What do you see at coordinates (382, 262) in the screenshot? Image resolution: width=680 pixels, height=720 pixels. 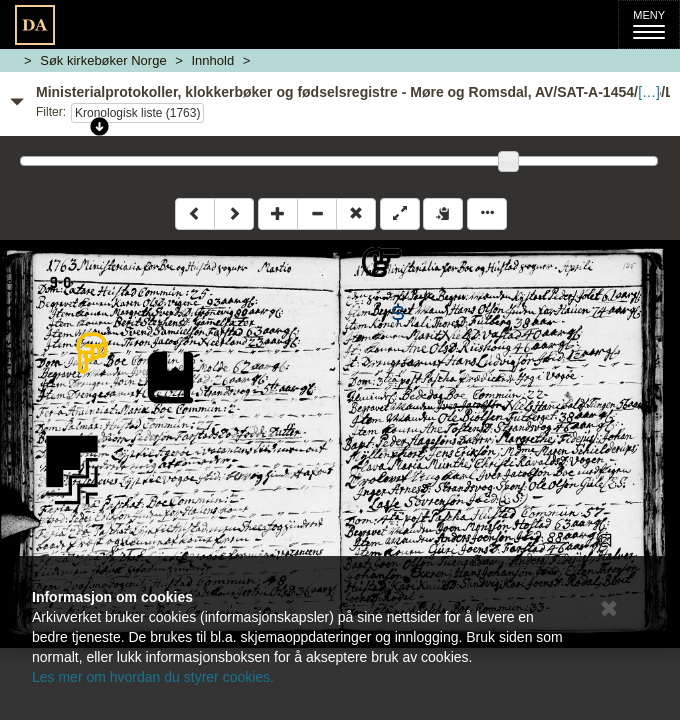 I see `tap to continue or proceed to the next step` at bounding box center [382, 262].